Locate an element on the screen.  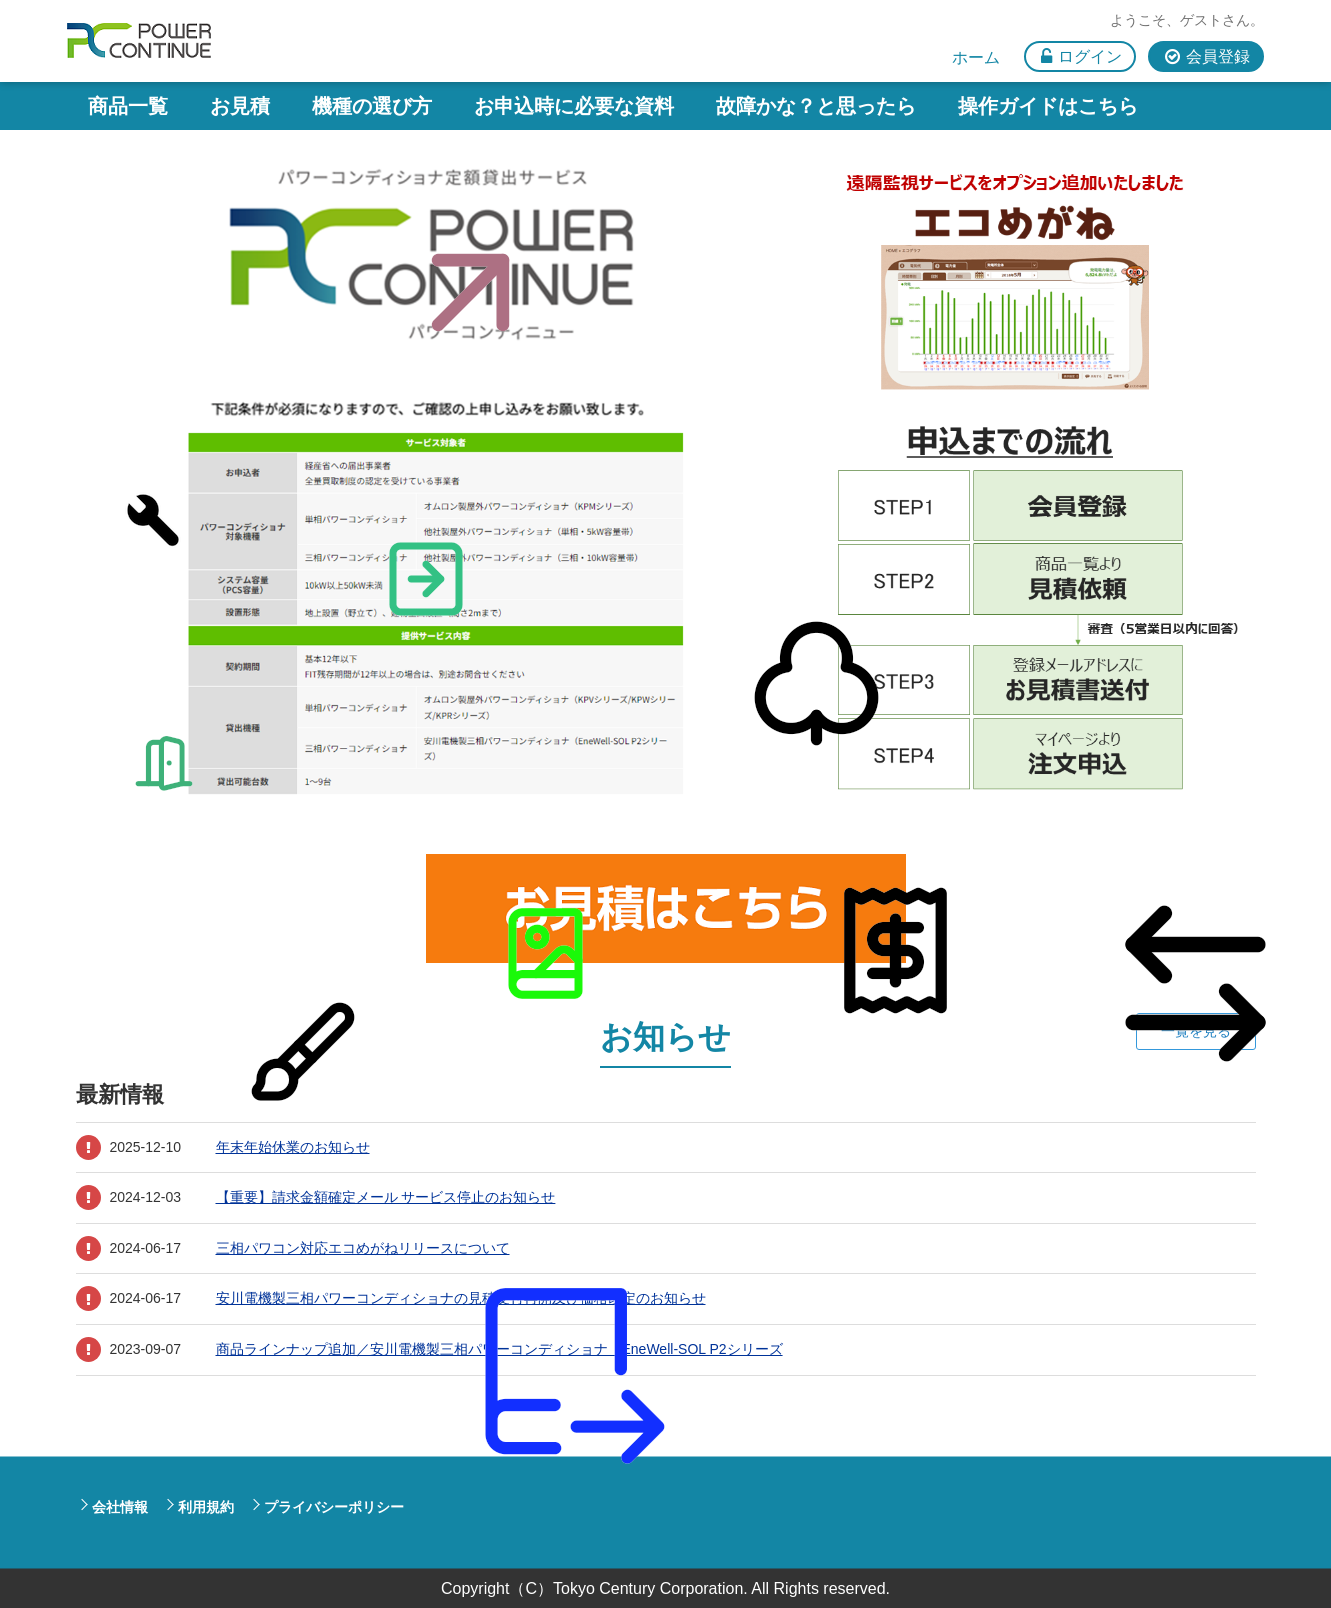
view purchase receipt or transaction history is located at coordinates (895, 950).